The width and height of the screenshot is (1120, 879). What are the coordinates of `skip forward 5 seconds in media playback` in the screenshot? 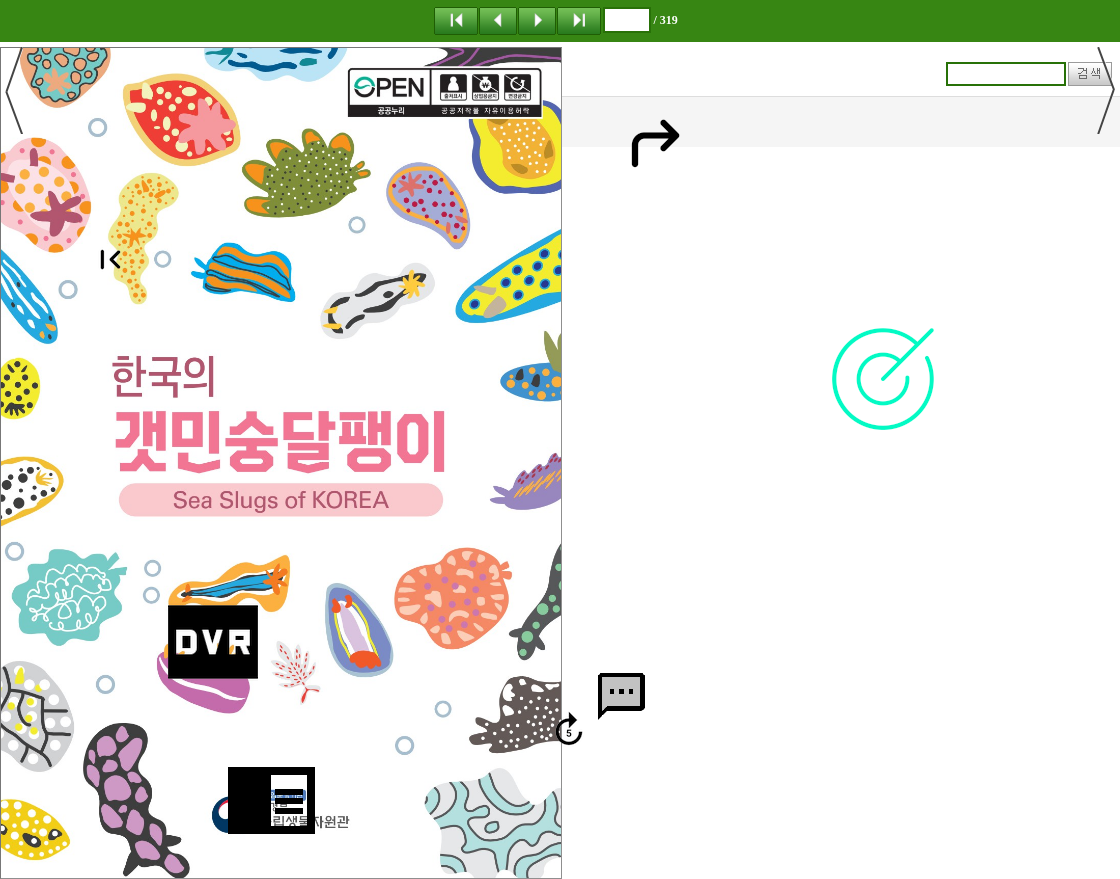 It's located at (569, 730).